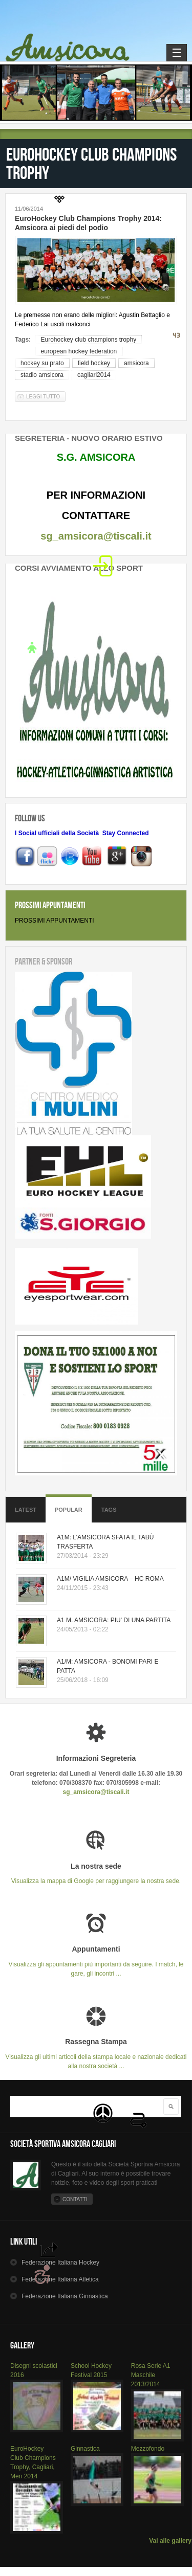  I want to click on indicates wheelchair accessible facilities, so click(42, 2275).